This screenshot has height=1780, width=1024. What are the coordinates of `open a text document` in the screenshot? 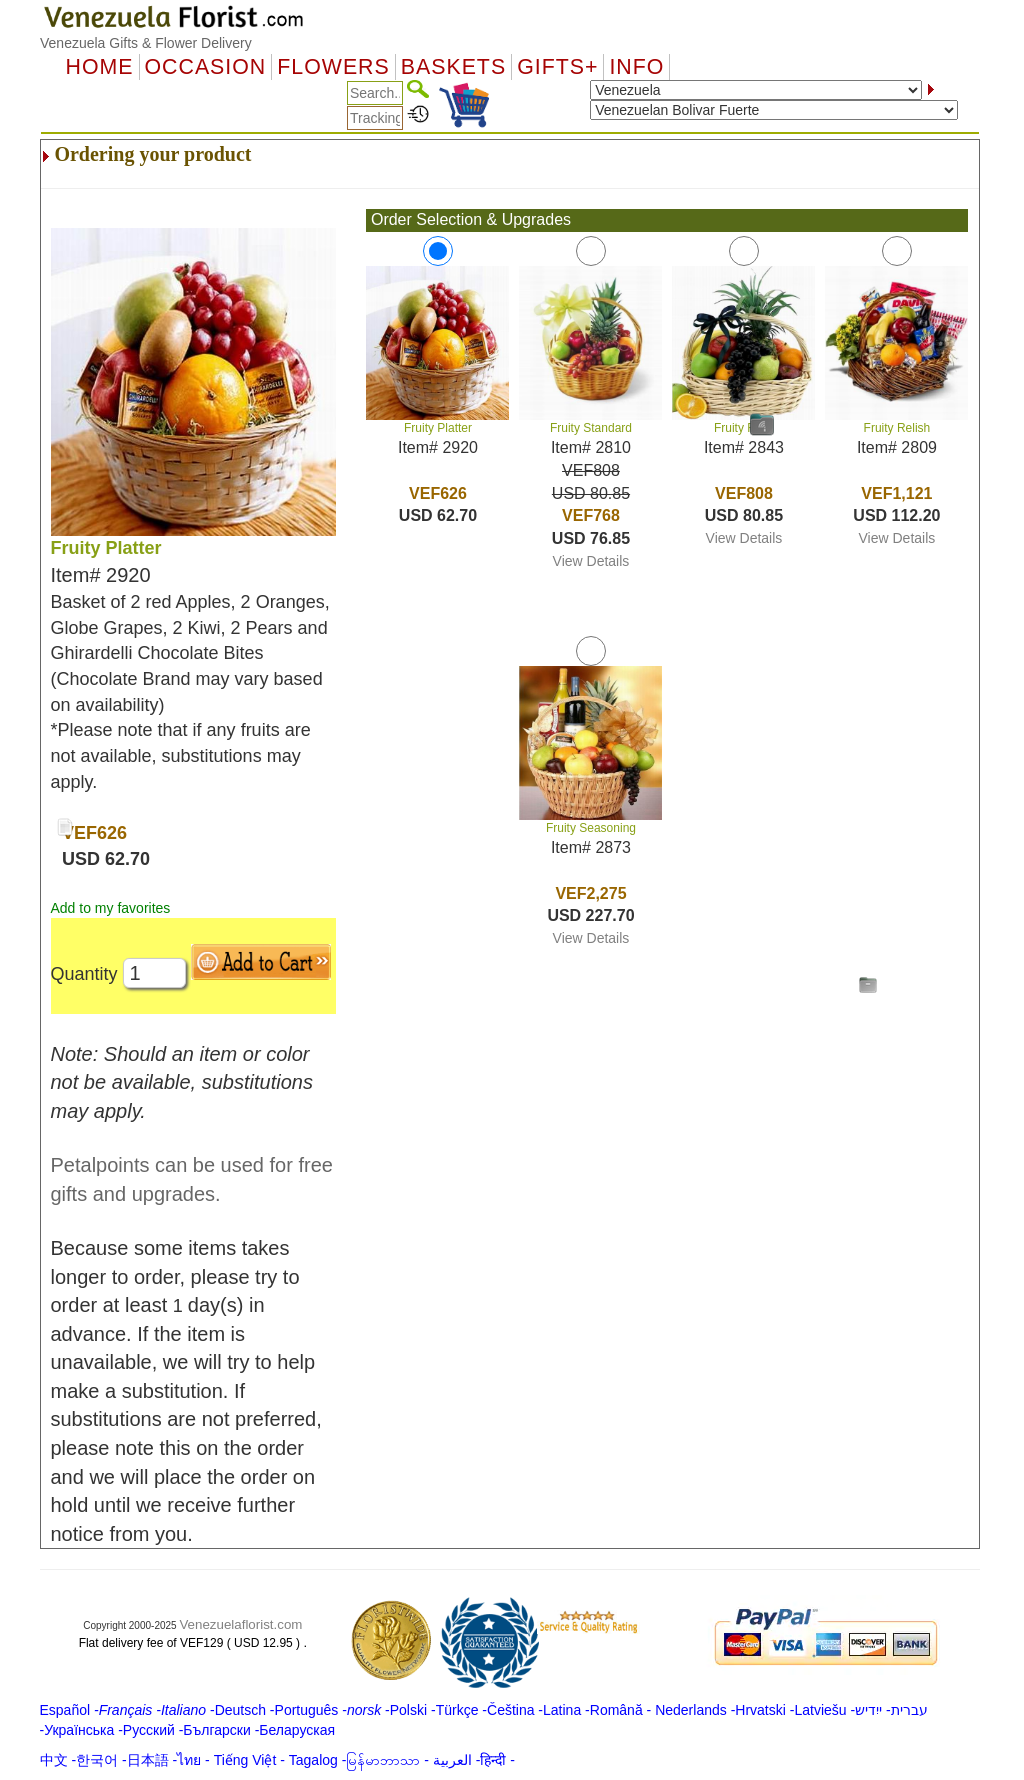 It's located at (65, 827).